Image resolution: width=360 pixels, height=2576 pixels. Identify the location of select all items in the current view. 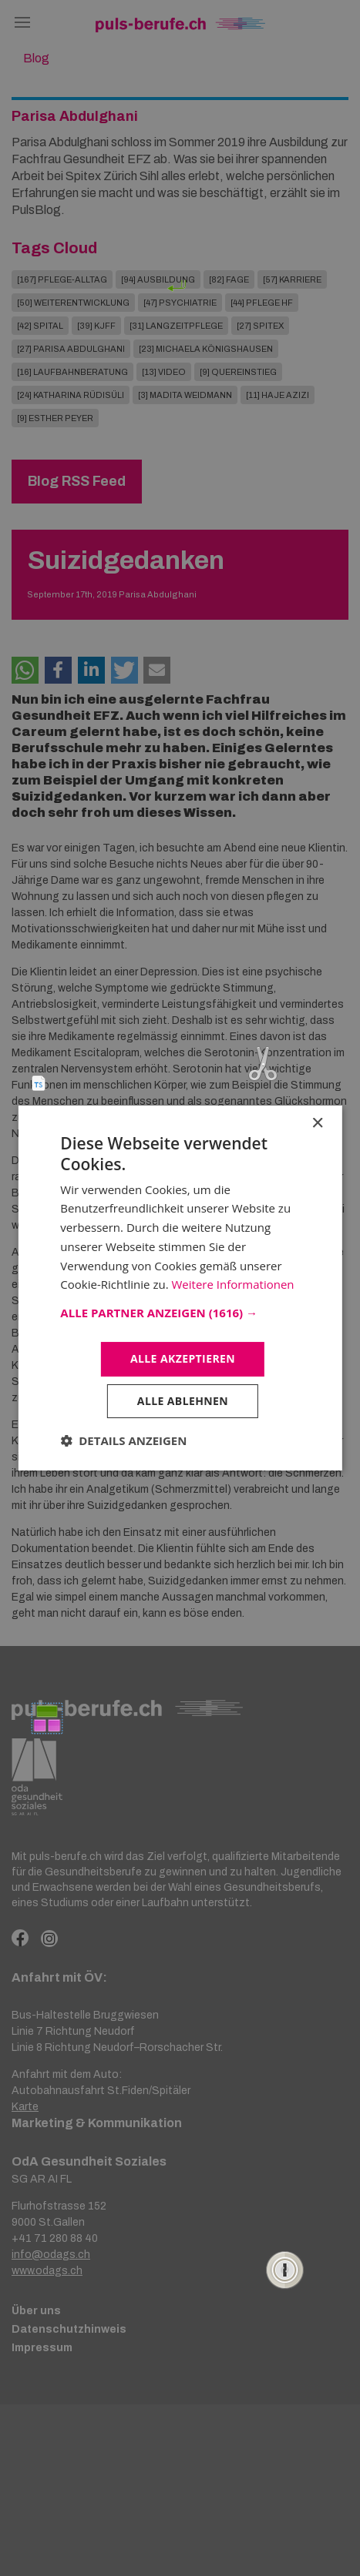
(47, 1718).